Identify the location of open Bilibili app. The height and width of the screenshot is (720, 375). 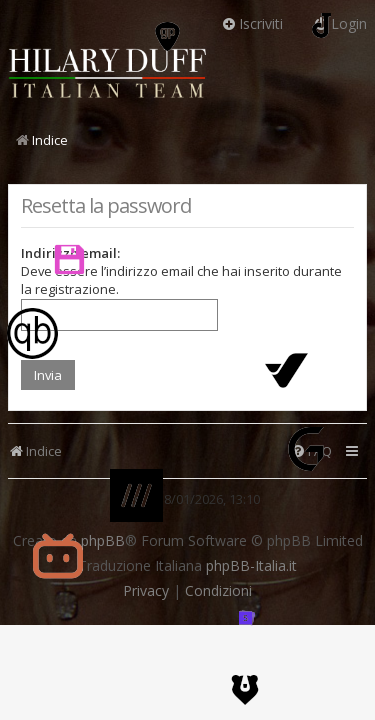
(58, 556).